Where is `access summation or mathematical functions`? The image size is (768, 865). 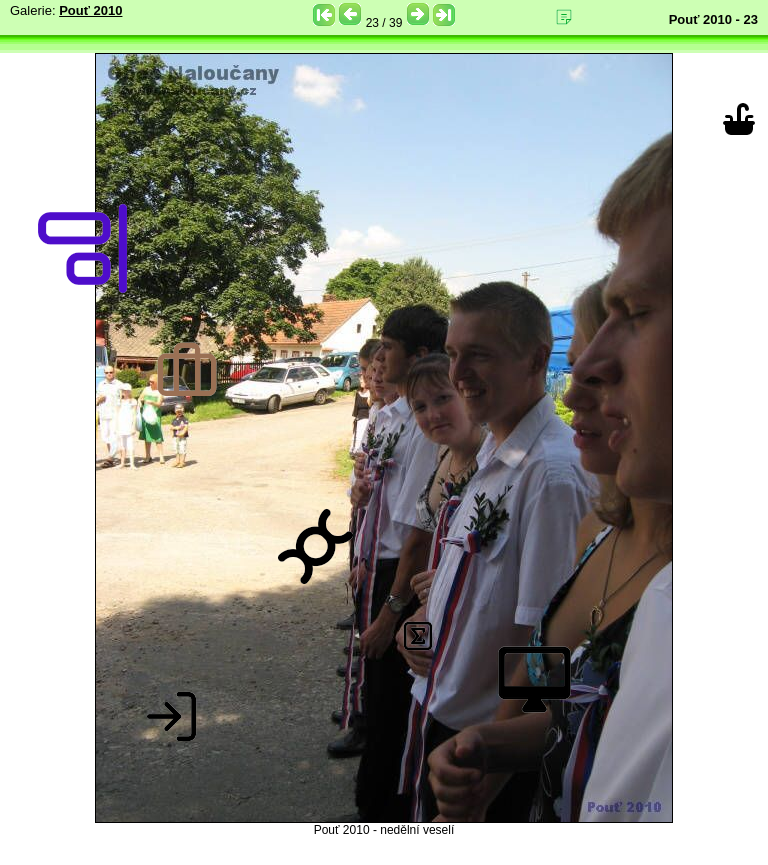 access summation or mathematical functions is located at coordinates (418, 636).